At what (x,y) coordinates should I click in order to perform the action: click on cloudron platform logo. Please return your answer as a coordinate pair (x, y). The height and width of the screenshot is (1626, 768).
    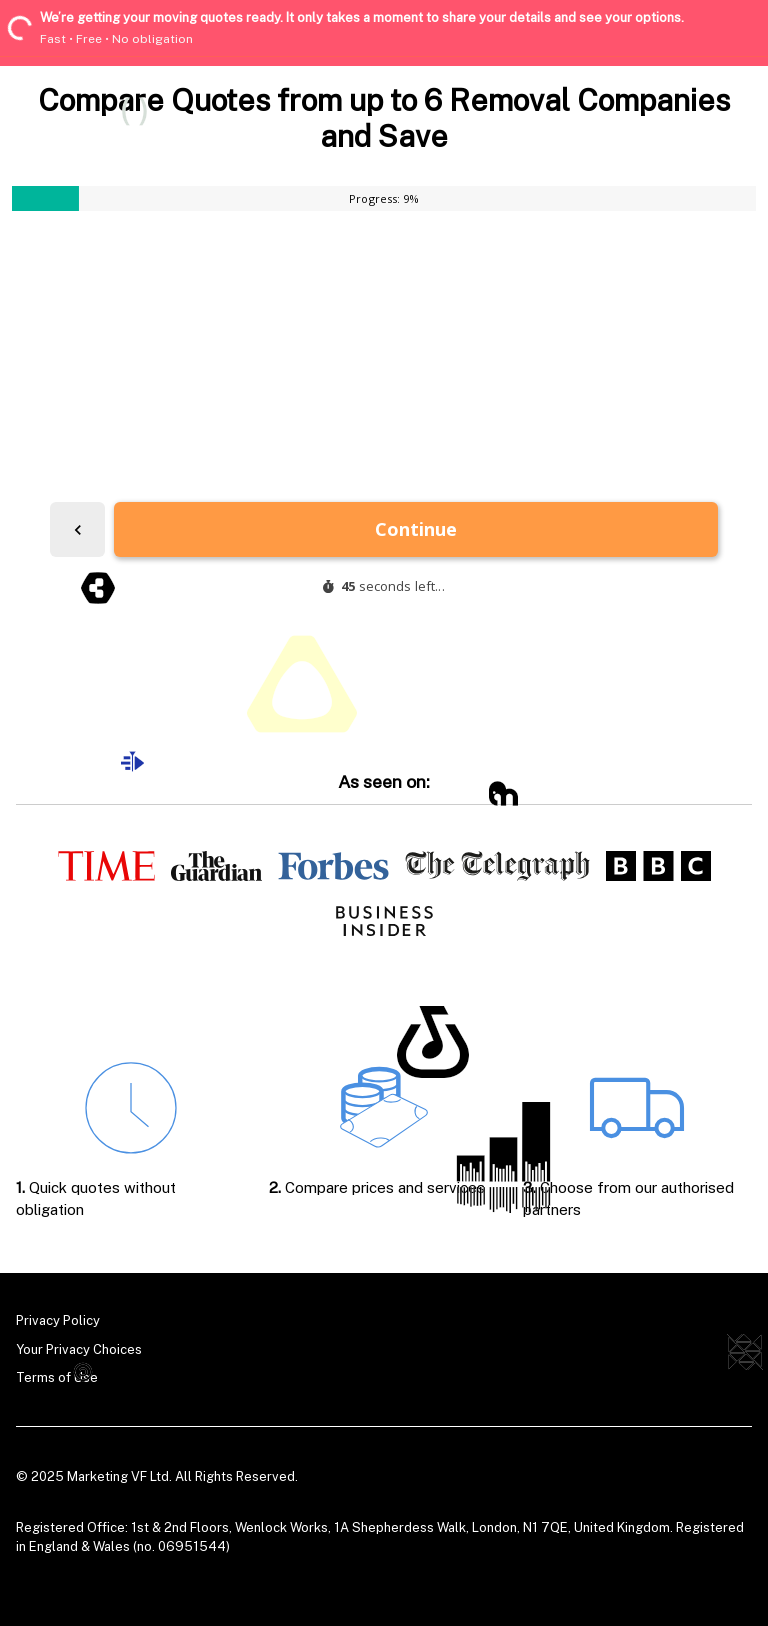
    Looking at the image, I should click on (98, 588).